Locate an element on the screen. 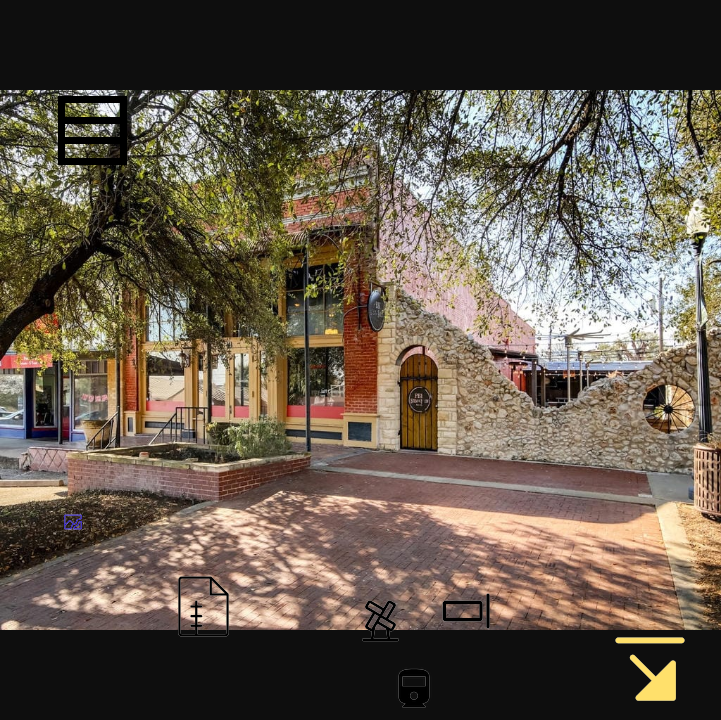 The image size is (721, 720). access compressed or archived files is located at coordinates (203, 606).